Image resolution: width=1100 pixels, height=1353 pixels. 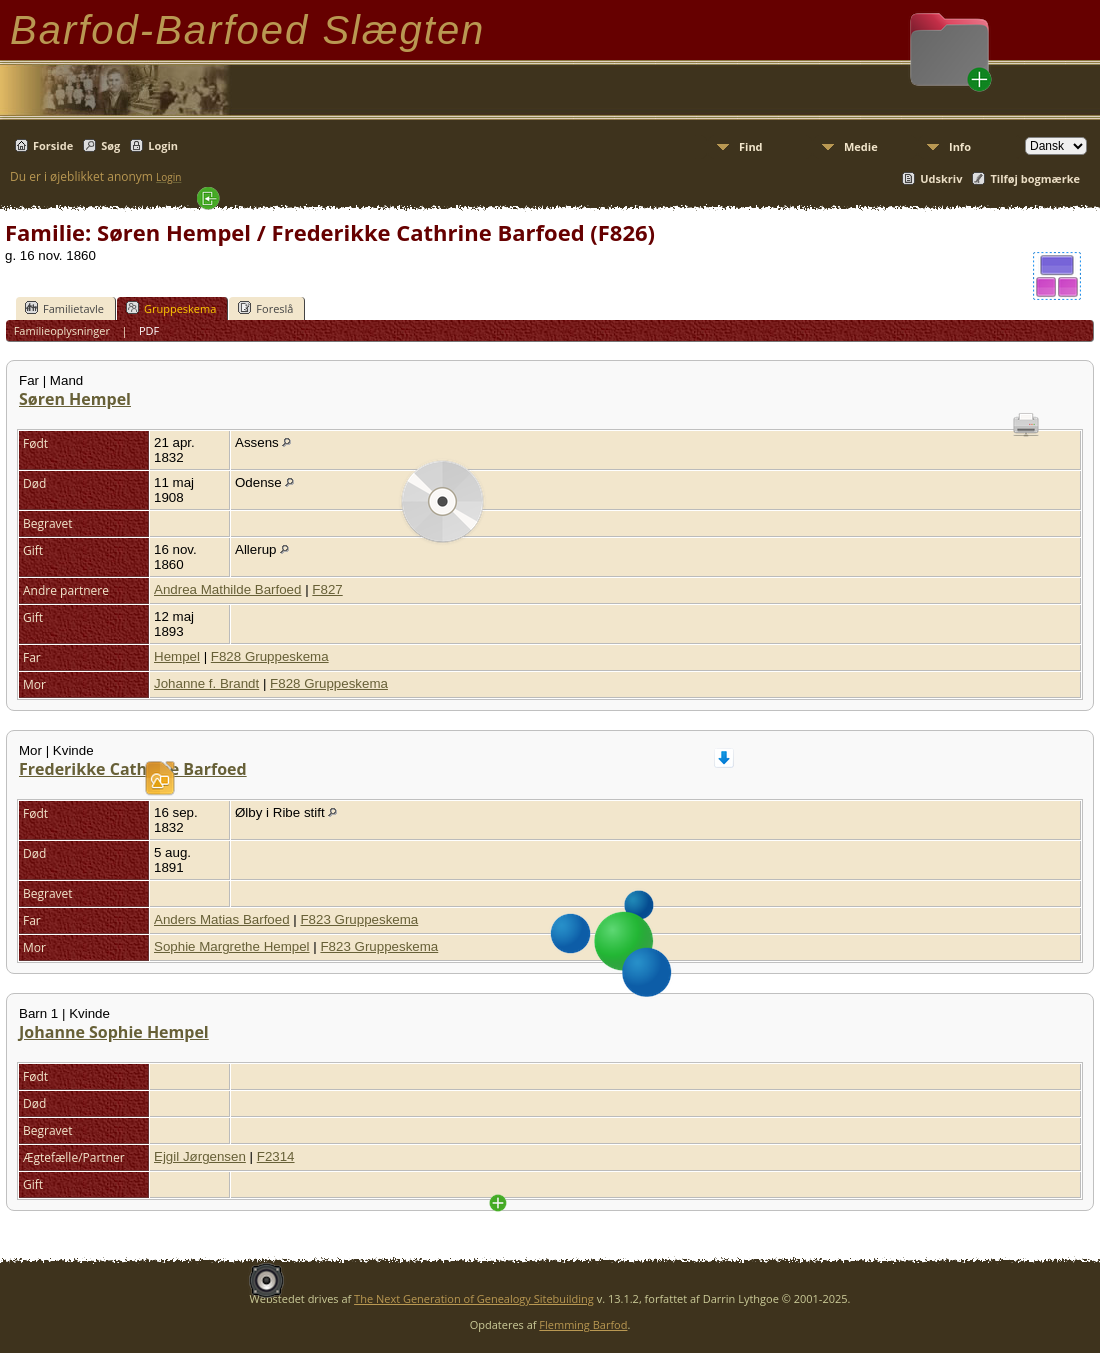 What do you see at coordinates (208, 198) in the screenshot?
I see `log out of the current session` at bounding box center [208, 198].